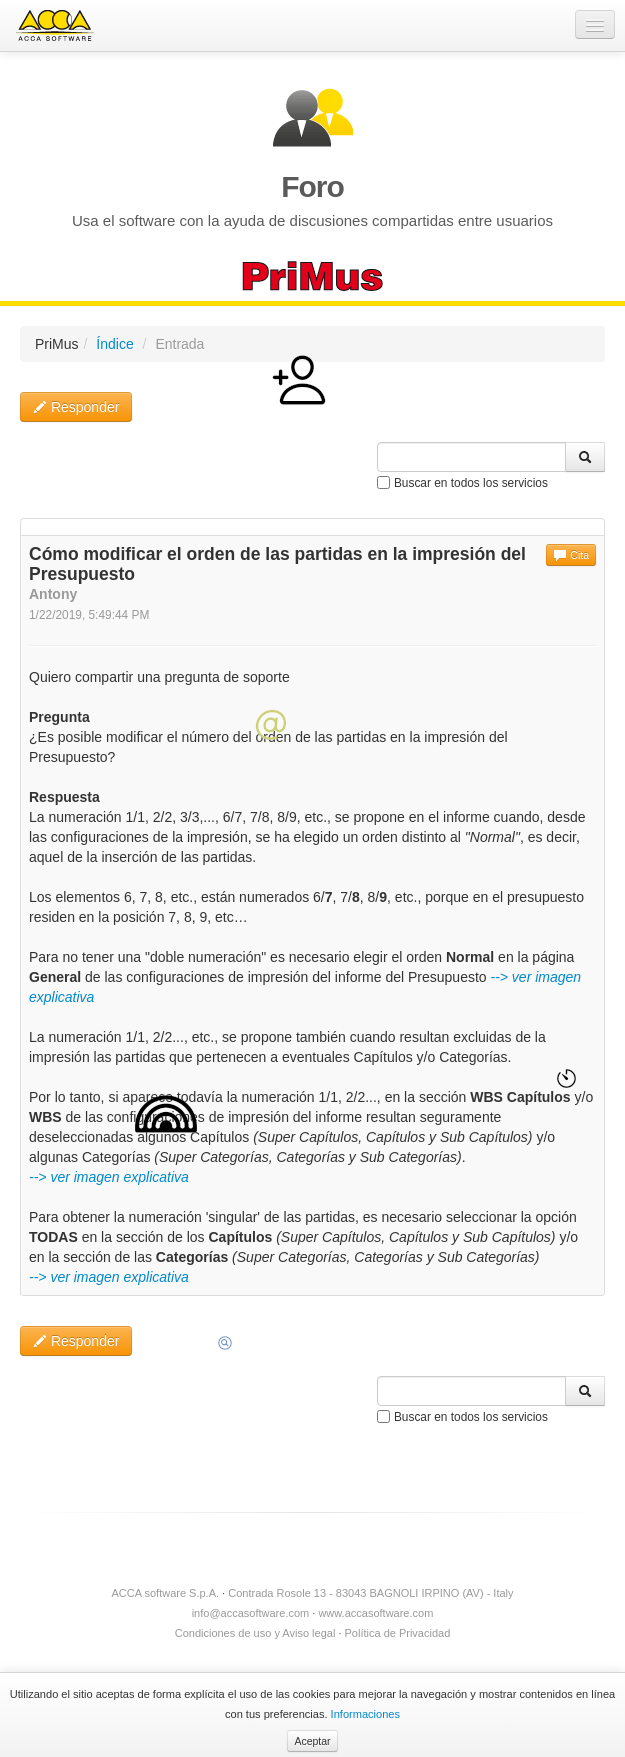 This screenshot has height=1757, width=625. Describe the element at coordinates (271, 725) in the screenshot. I see `compose a new email` at that location.